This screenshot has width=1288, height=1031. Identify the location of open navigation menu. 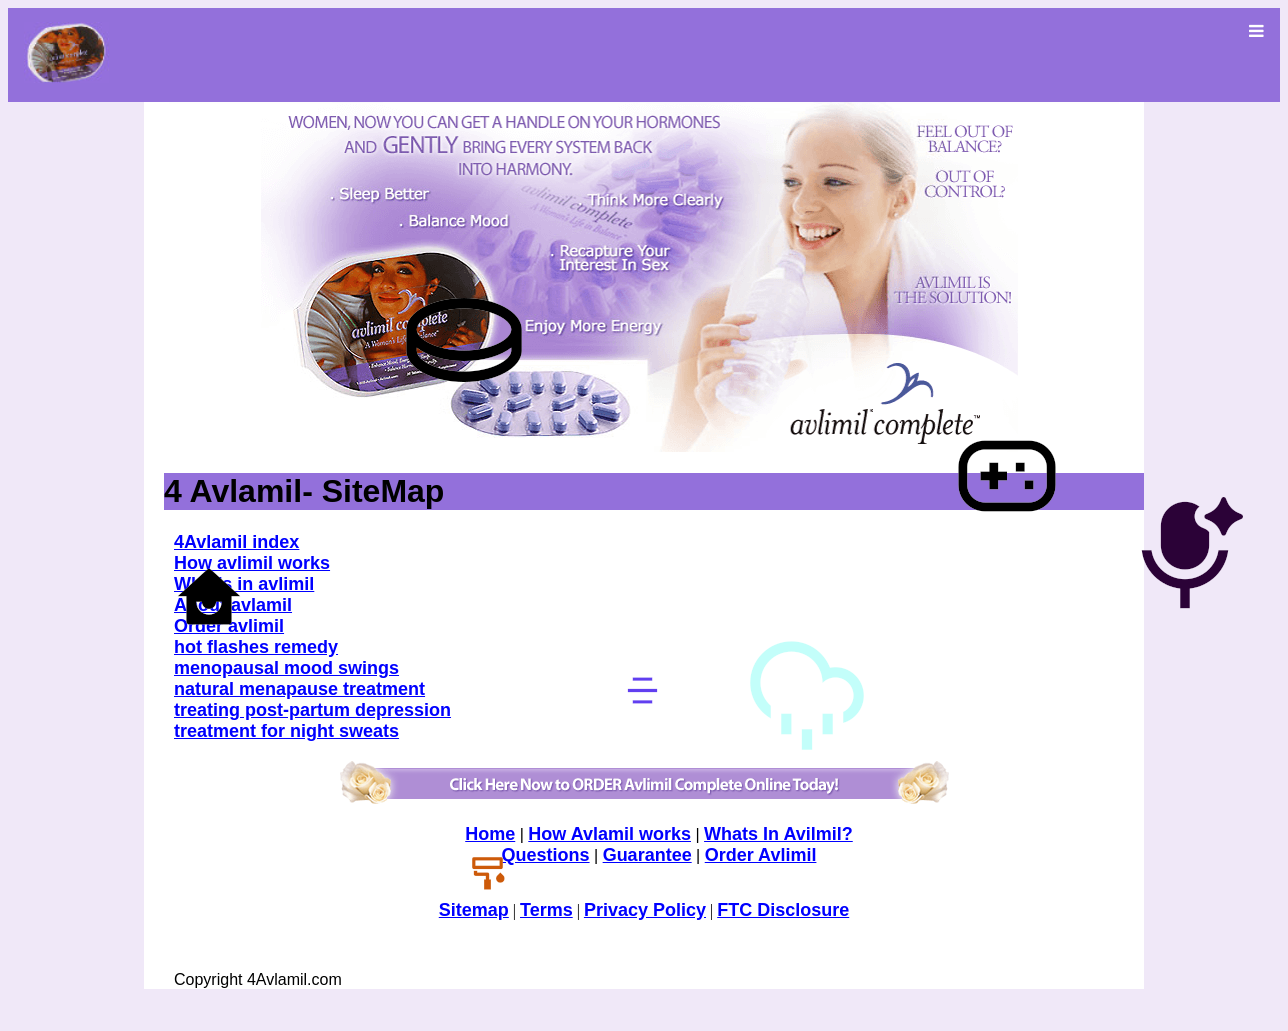
(642, 690).